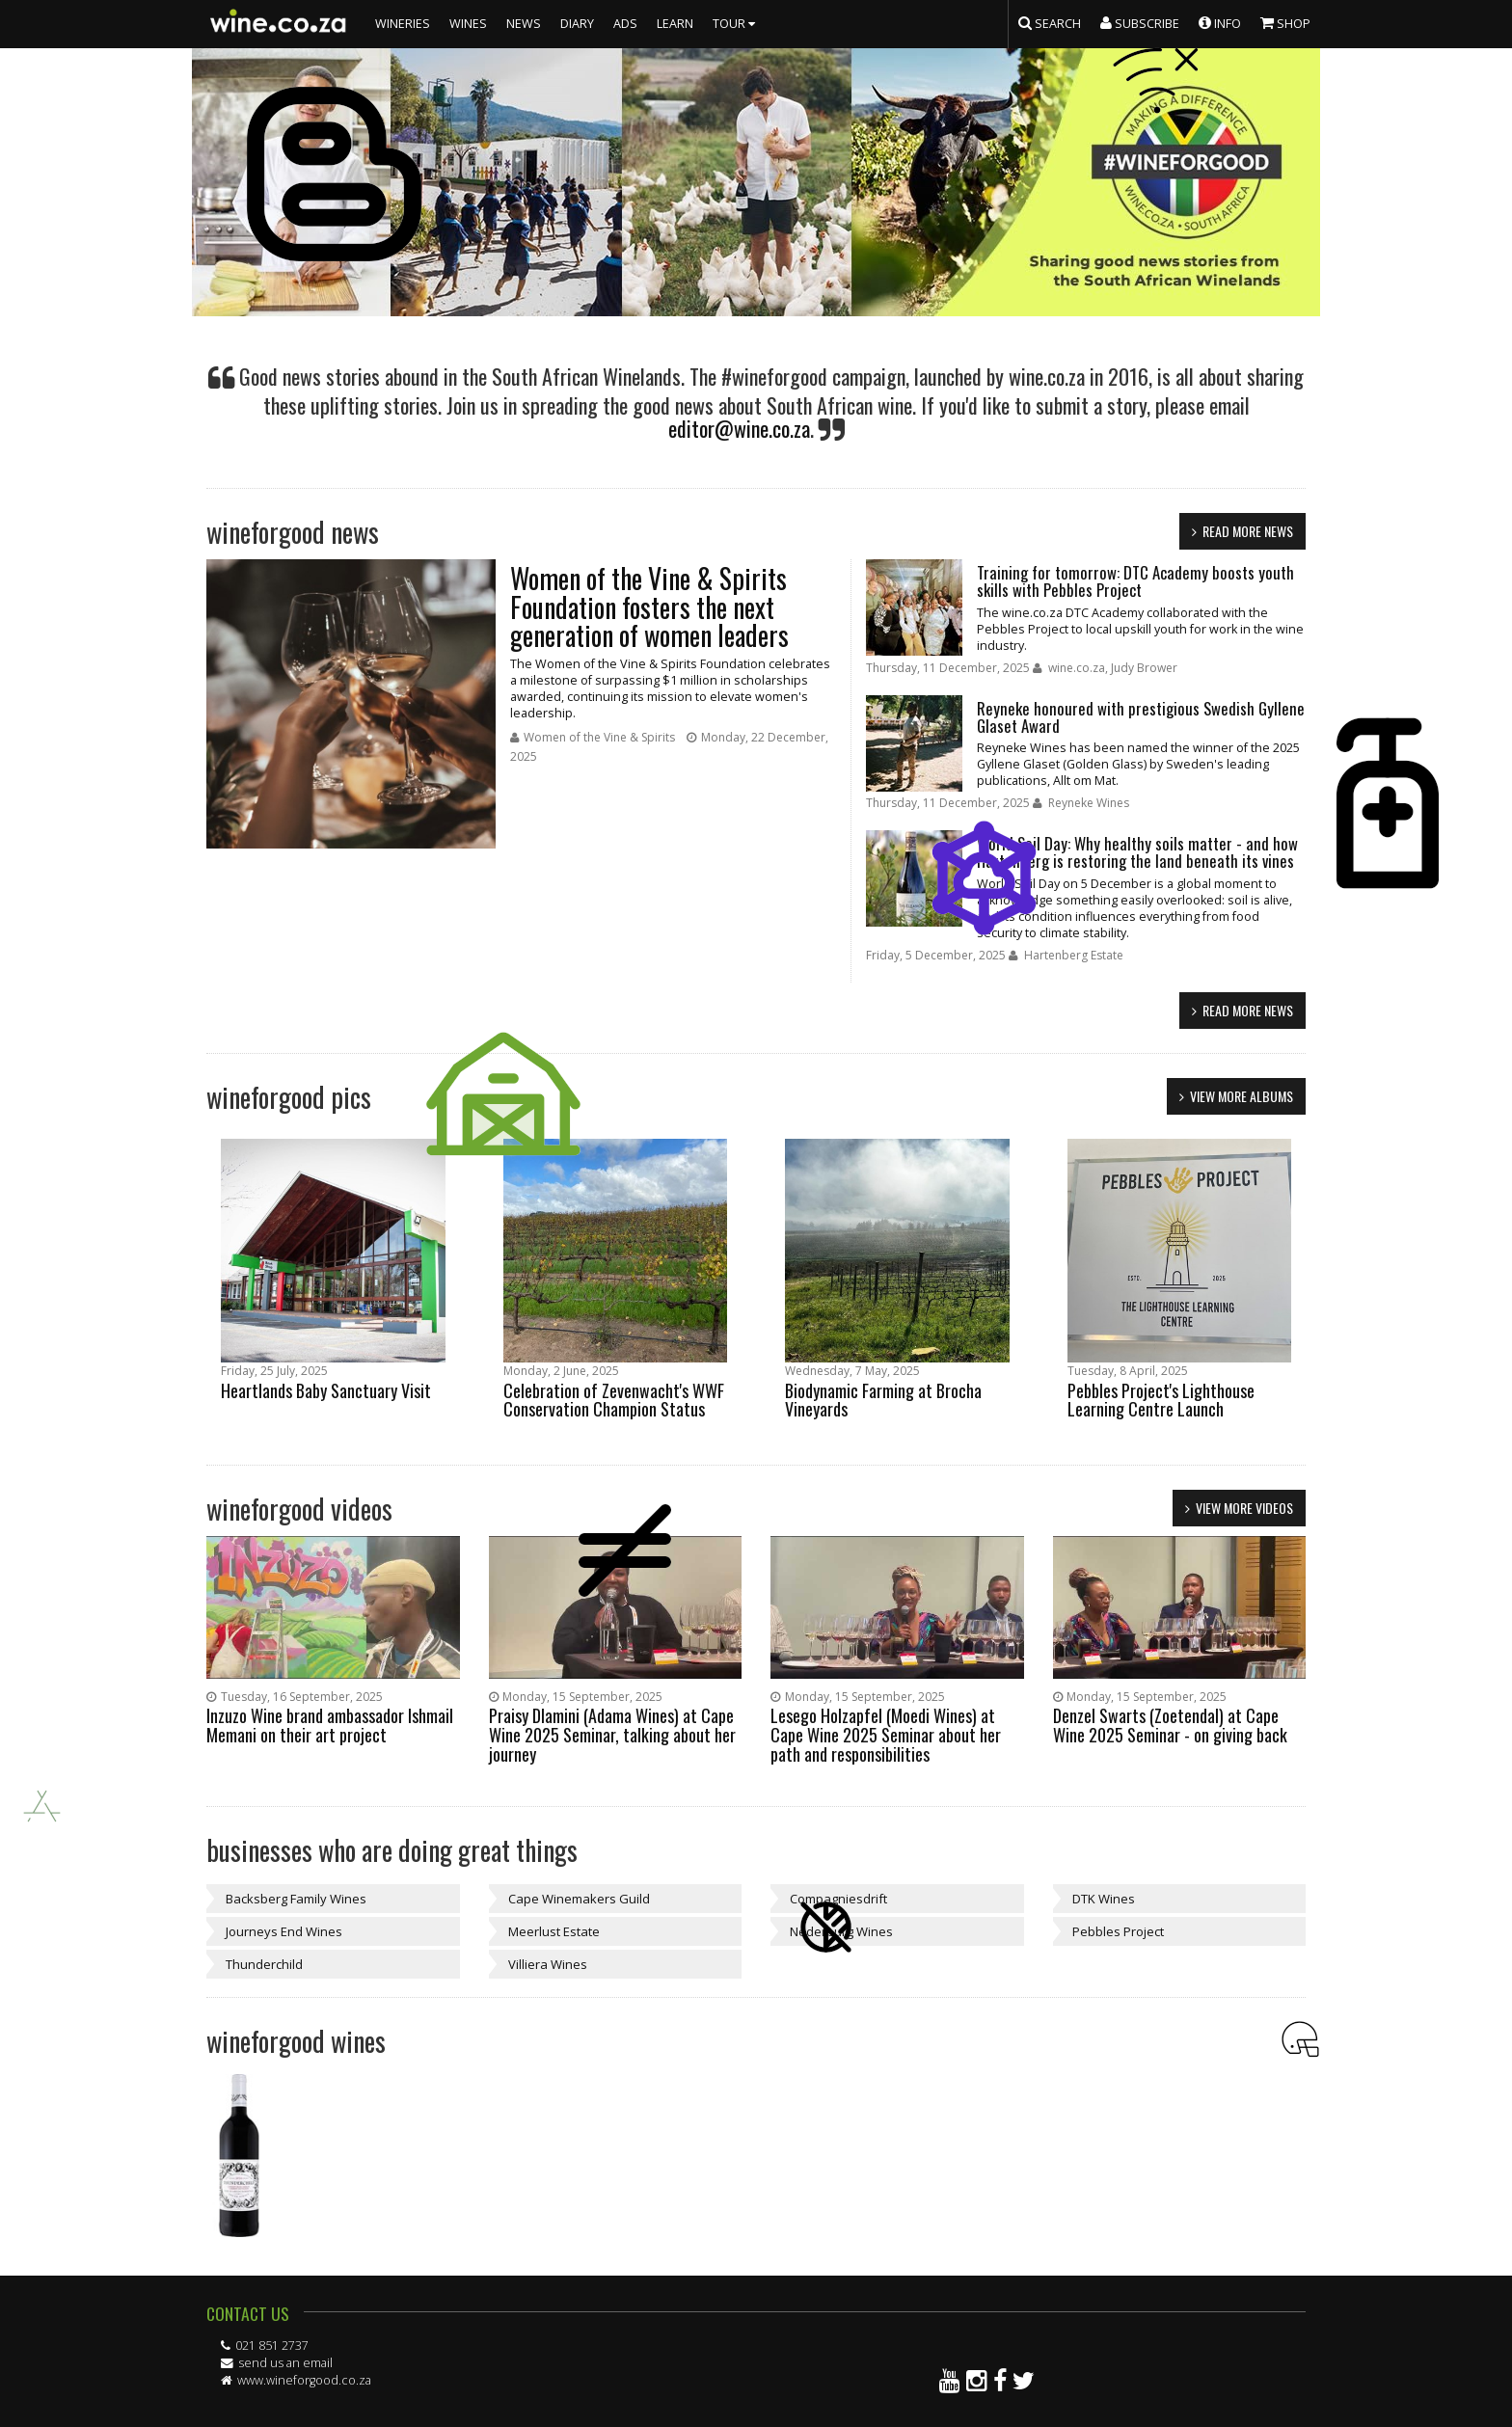  I want to click on indicates no wifi connection available, so click(1157, 79).